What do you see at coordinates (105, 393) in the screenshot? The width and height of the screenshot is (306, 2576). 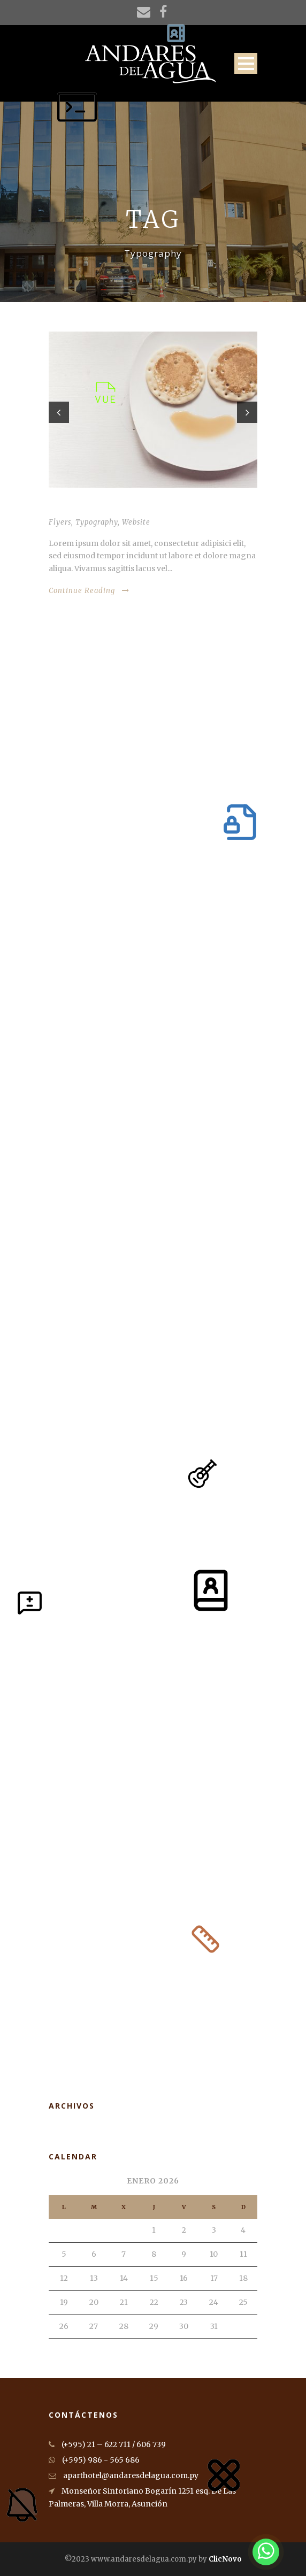 I see `vue.js file type indicator` at bounding box center [105, 393].